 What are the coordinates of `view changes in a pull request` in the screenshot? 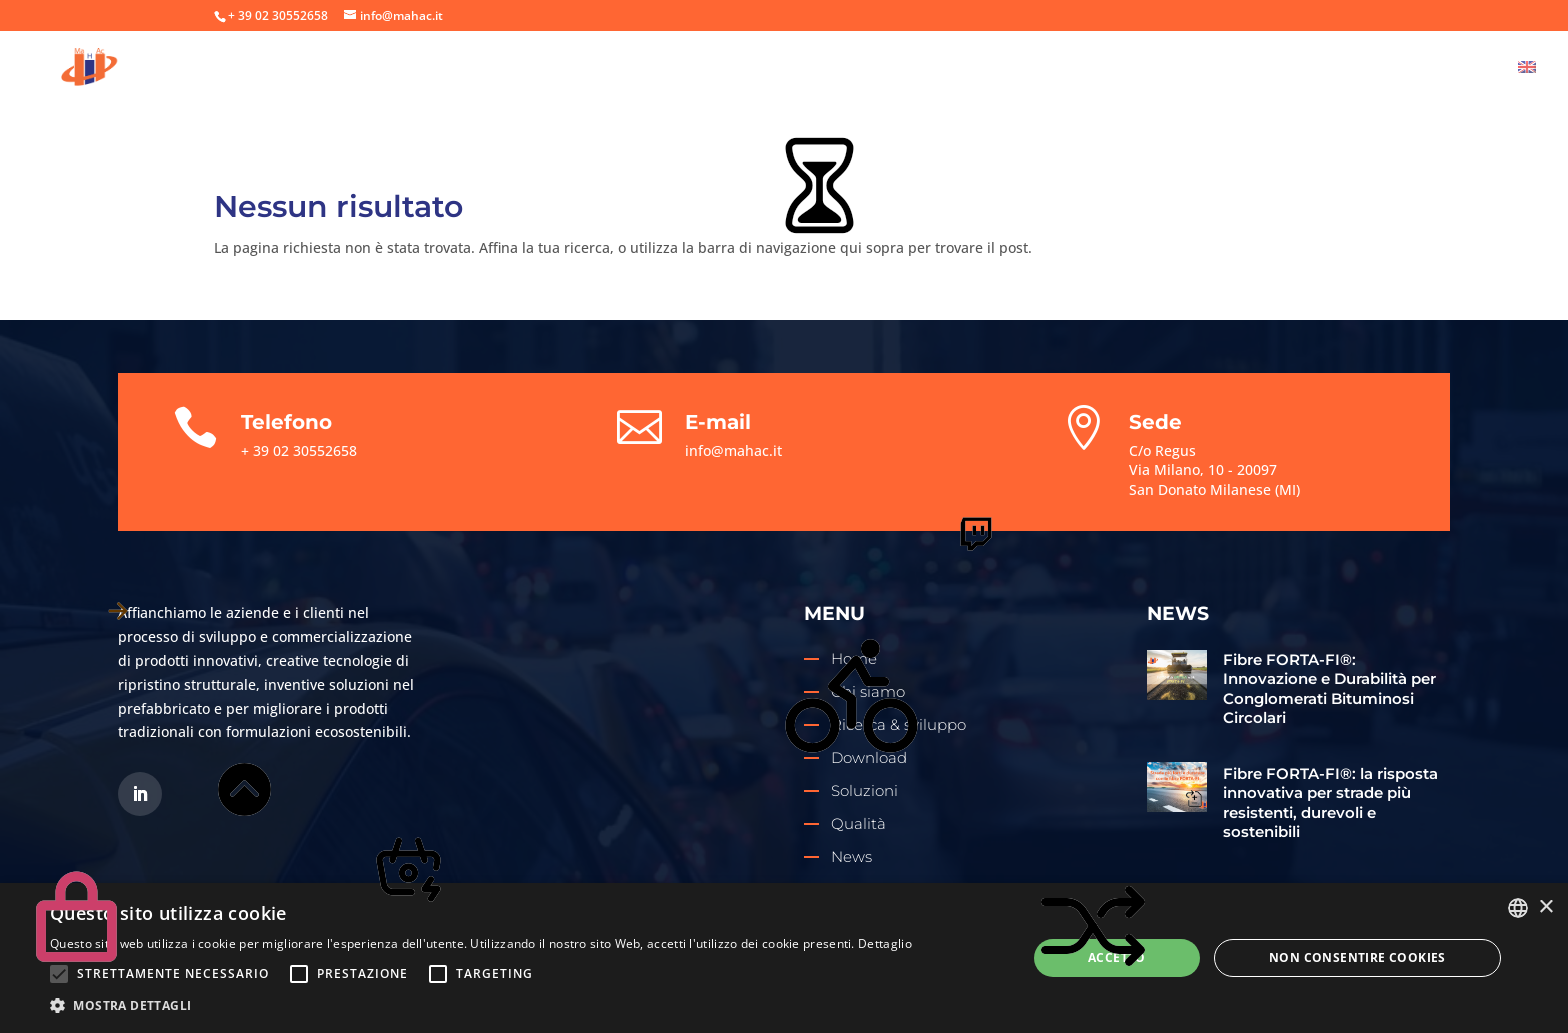 It's located at (1195, 799).